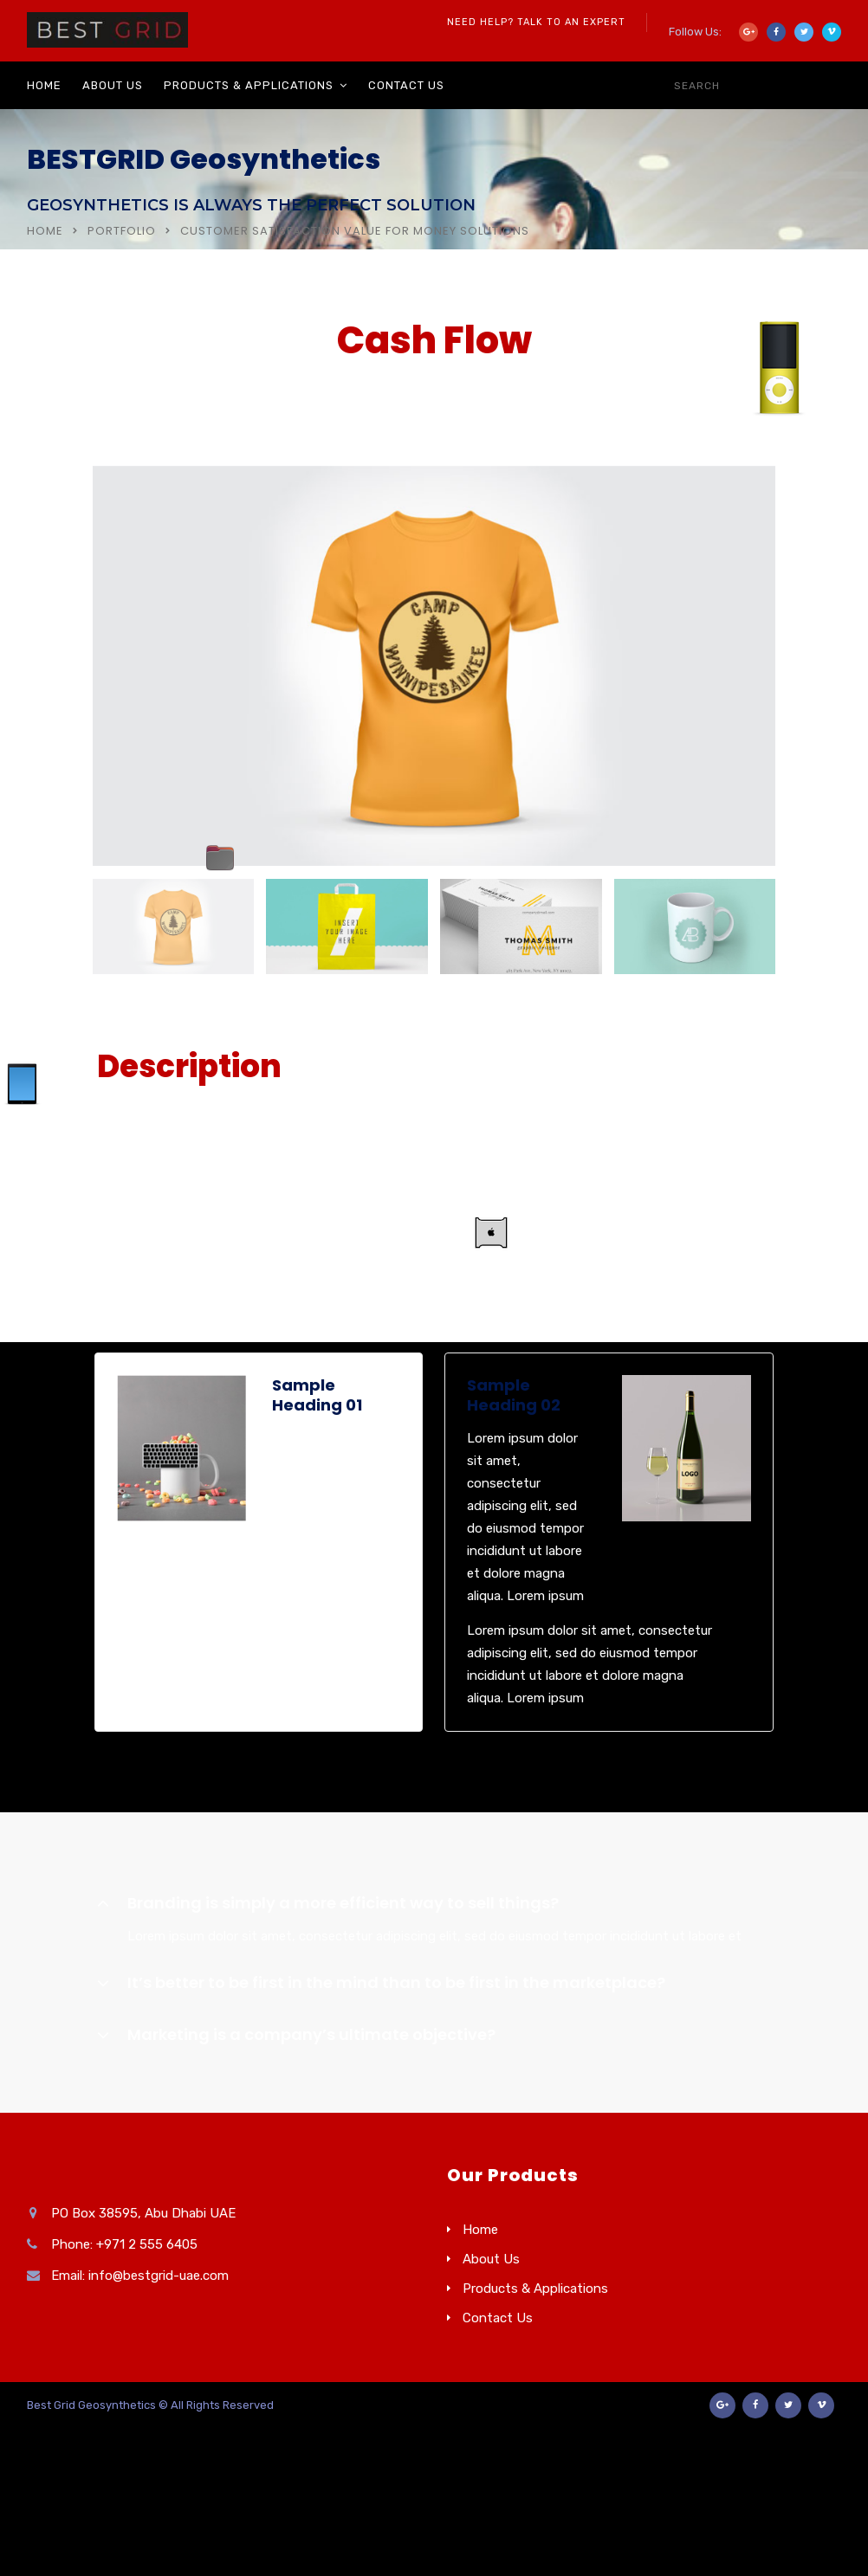  What do you see at coordinates (220, 857) in the screenshot?
I see `open a folder or directory` at bounding box center [220, 857].